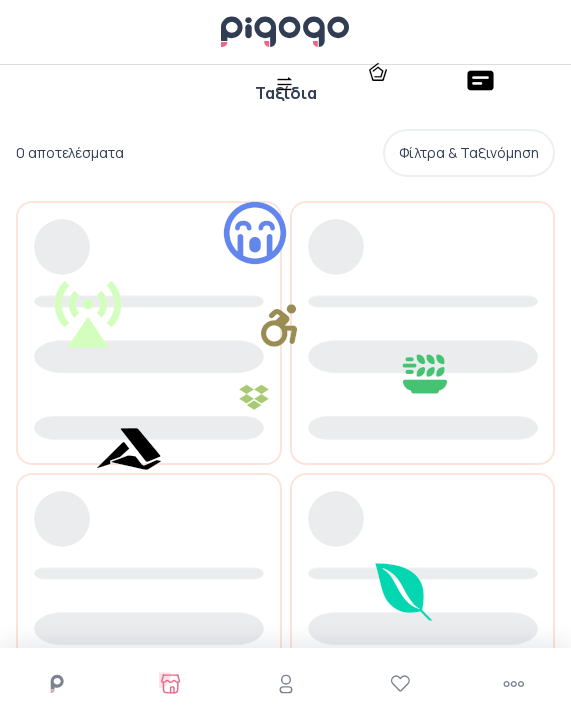  Describe the element at coordinates (254, 396) in the screenshot. I see `open Dropbox cloud storage` at that location.